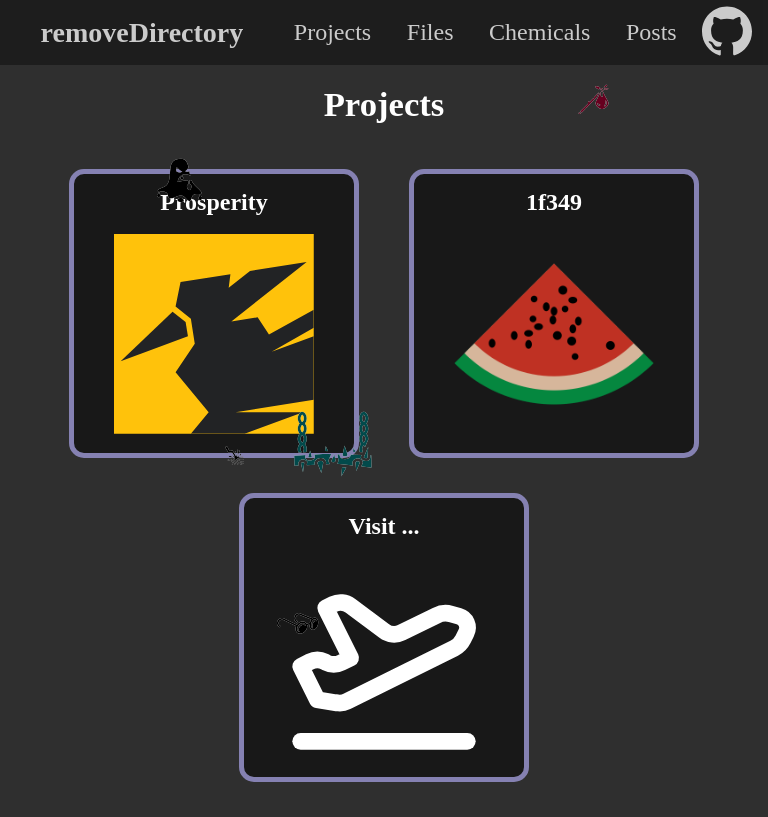 This screenshot has height=817, width=768. I want to click on select spiked trunk trap or obstacle, so click(333, 452).